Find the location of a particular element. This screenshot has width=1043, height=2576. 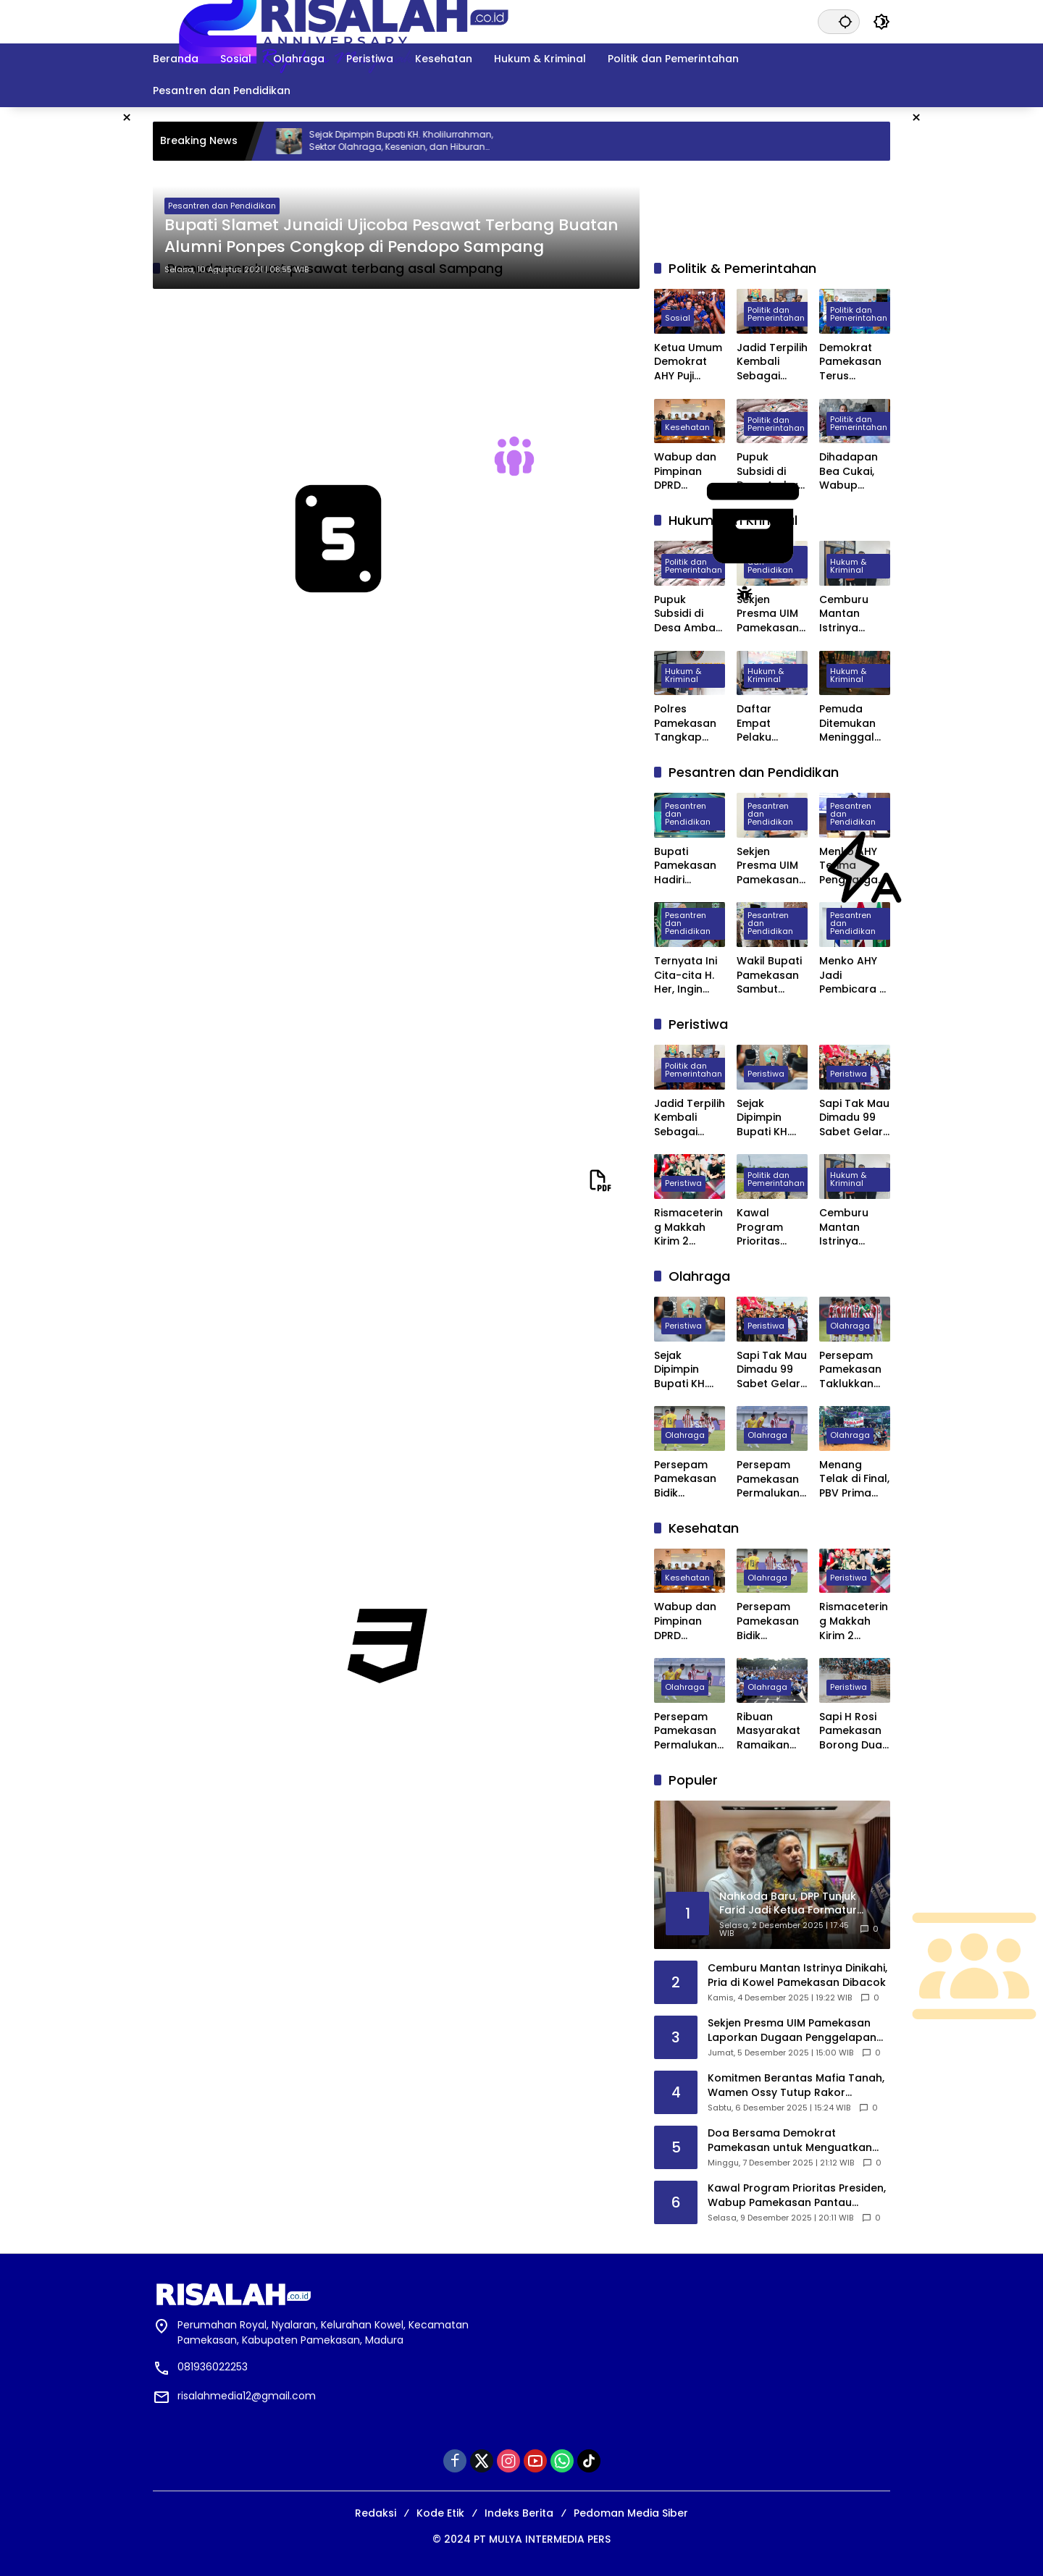

view or open a PDF document is located at coordinates (600, 1179).